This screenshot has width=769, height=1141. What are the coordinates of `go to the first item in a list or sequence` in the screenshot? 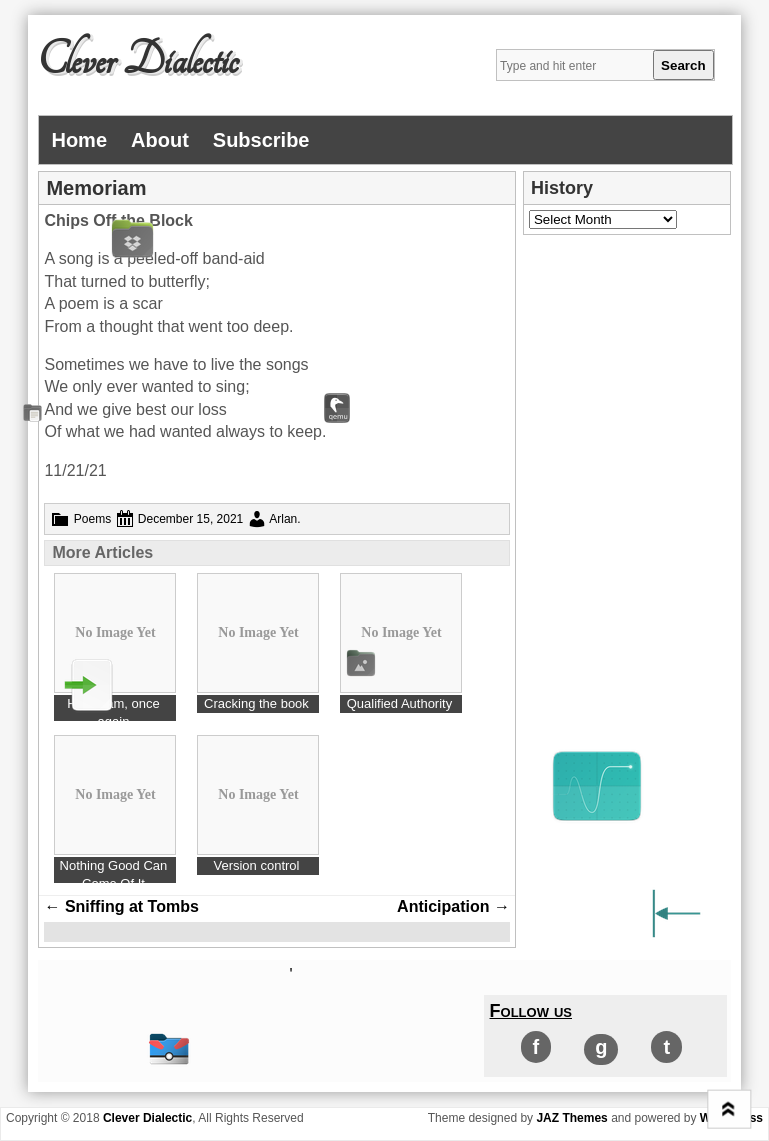 It's located at (676, 913).